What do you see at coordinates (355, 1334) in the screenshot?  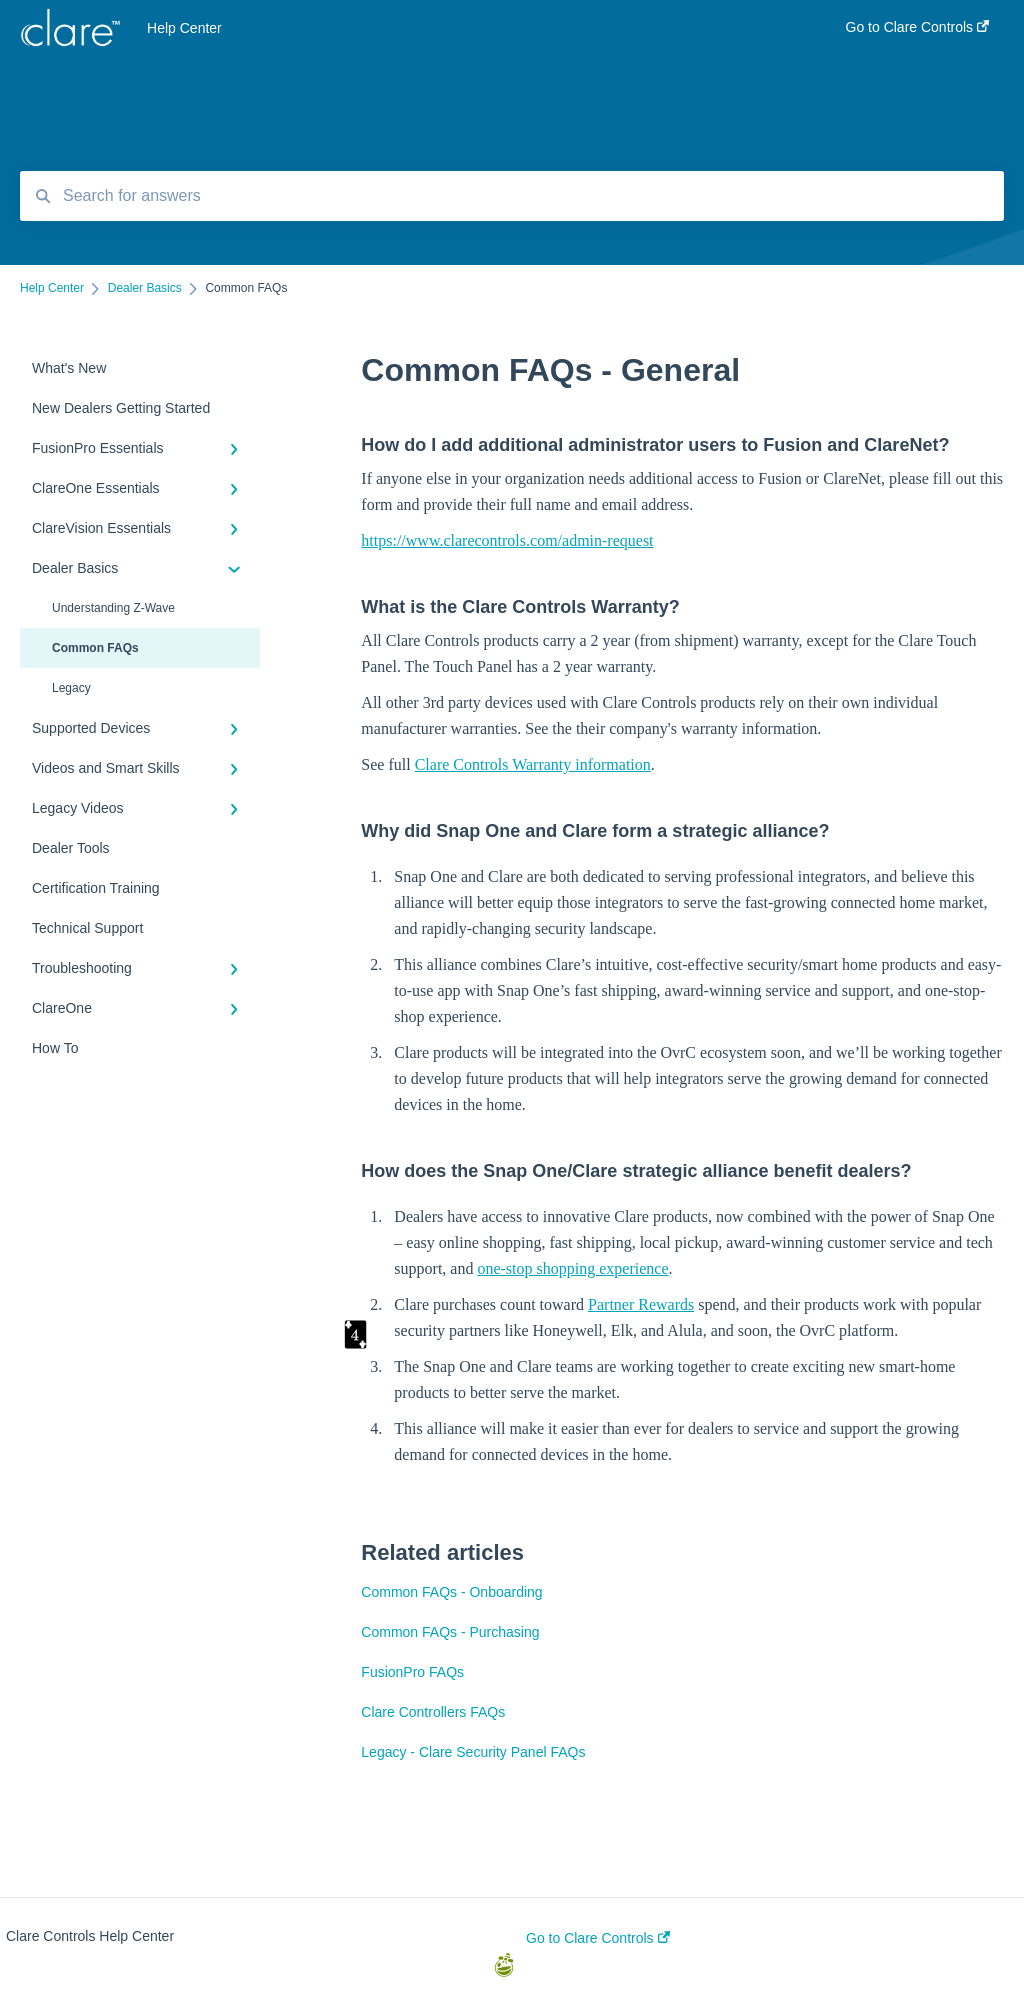 I see `play the four of clubs card` at bounding box center [355, 1334].